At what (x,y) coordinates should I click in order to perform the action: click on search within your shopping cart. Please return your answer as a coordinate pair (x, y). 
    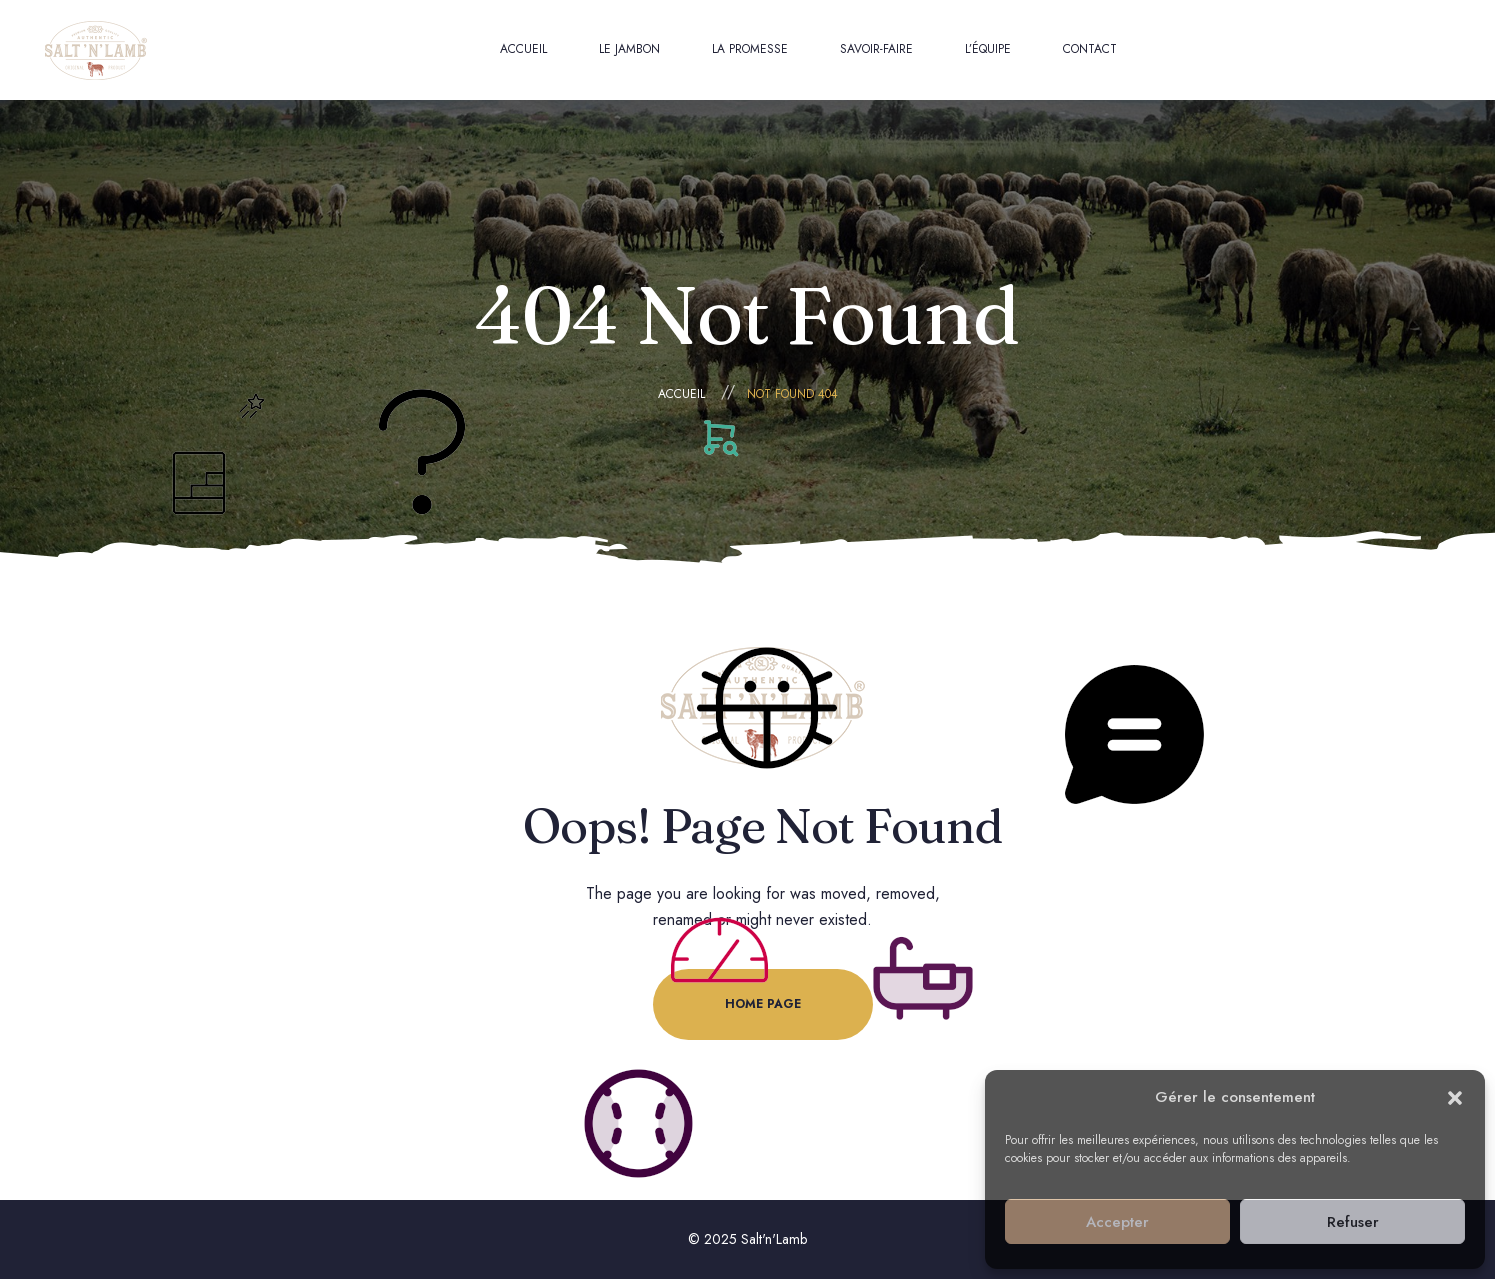
    Looking at the image, I should click on (719, 437).